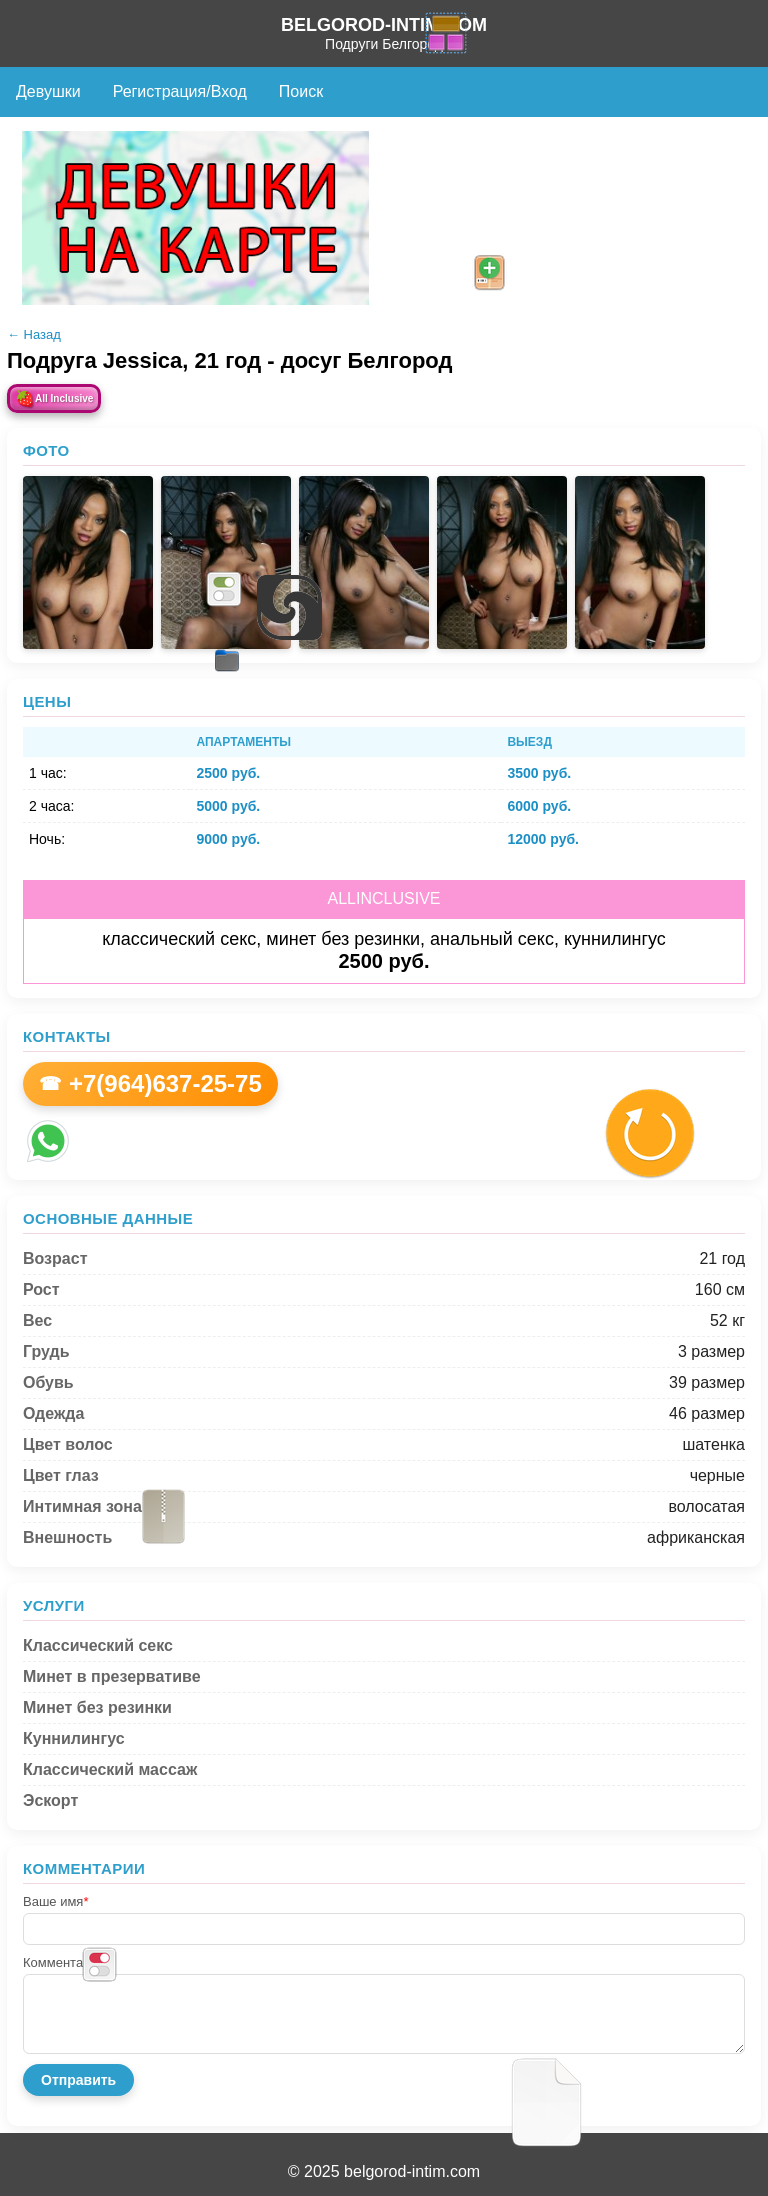 This screenshot has height=2196, width=768. What do you see at coordinates (650, 1133) in the screenshot?
I see `reboot or restart the system` at bounding box center [650, 1133].